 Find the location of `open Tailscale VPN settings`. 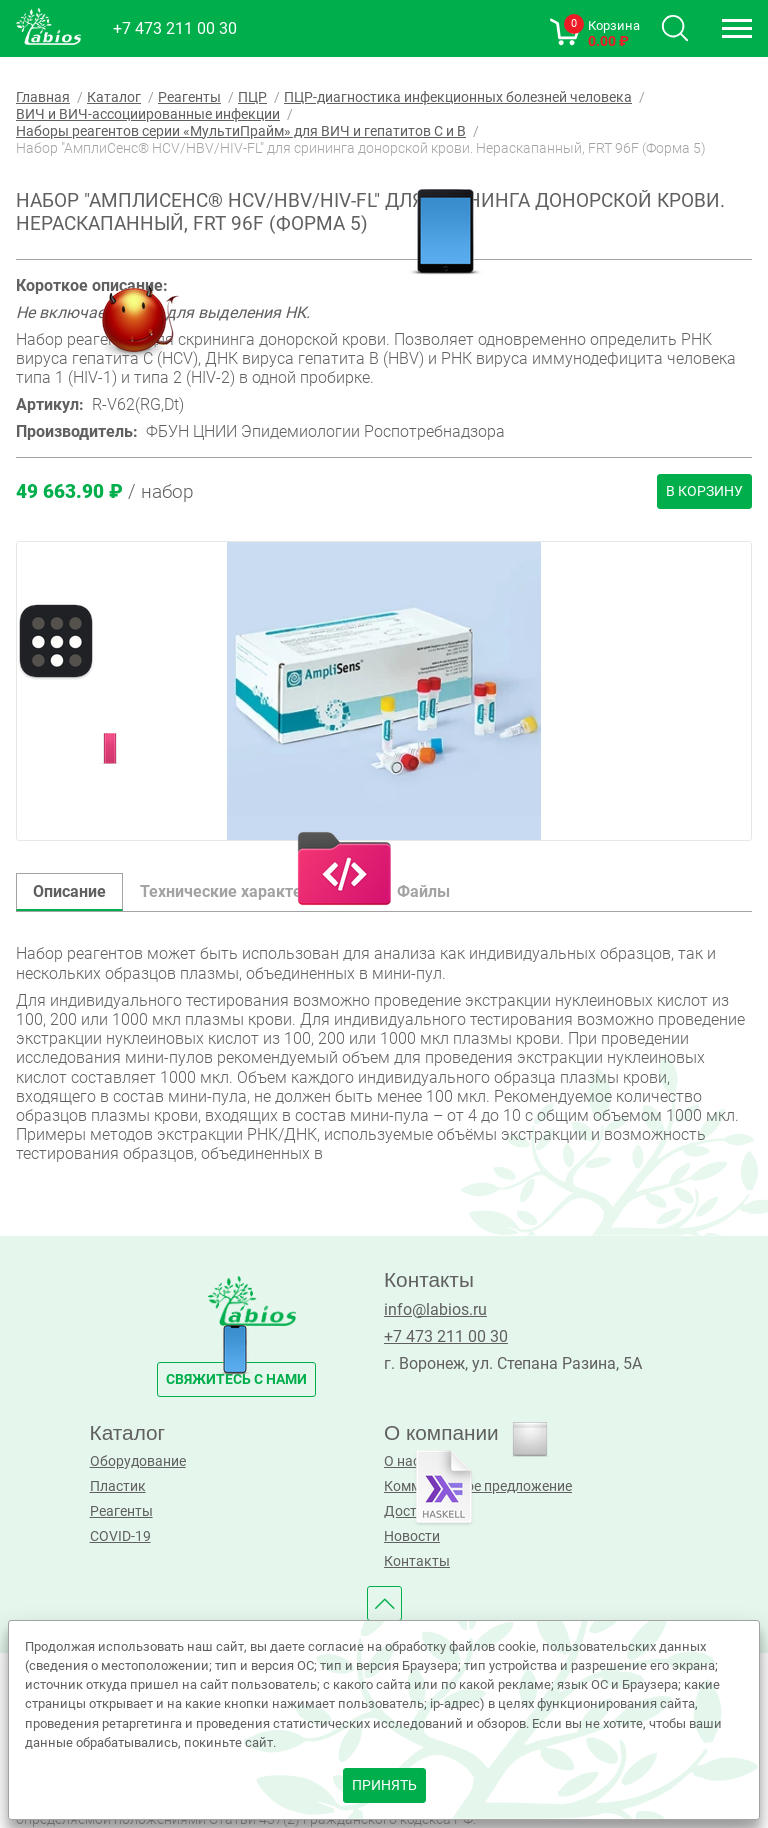

open Tailscale VPN settings is located at coordinates (56, 641).